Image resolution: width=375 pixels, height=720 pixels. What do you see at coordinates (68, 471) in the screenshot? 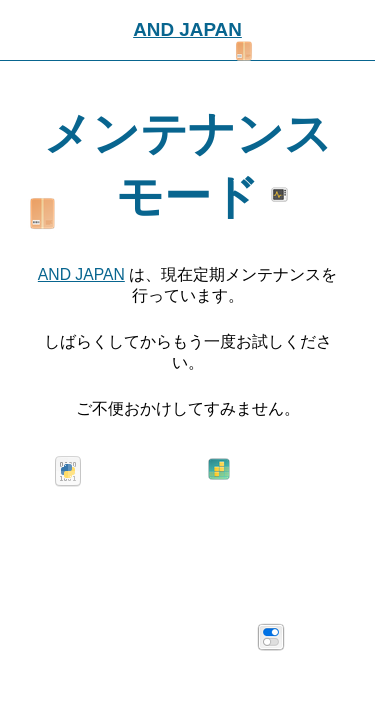
I see `python bytecode file (.pyc)` at bounding box center [68, 471].